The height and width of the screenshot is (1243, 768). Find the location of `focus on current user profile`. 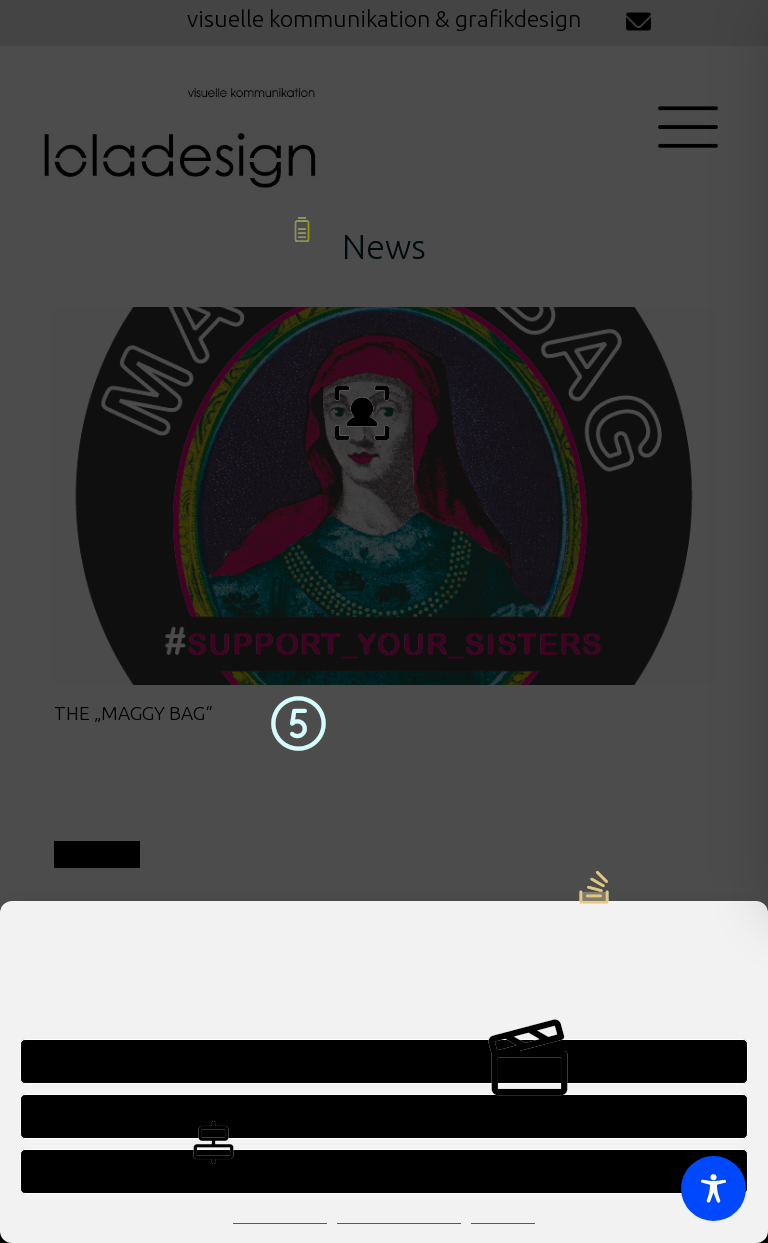

focus on current user profile is located at coordinates (362, 413).